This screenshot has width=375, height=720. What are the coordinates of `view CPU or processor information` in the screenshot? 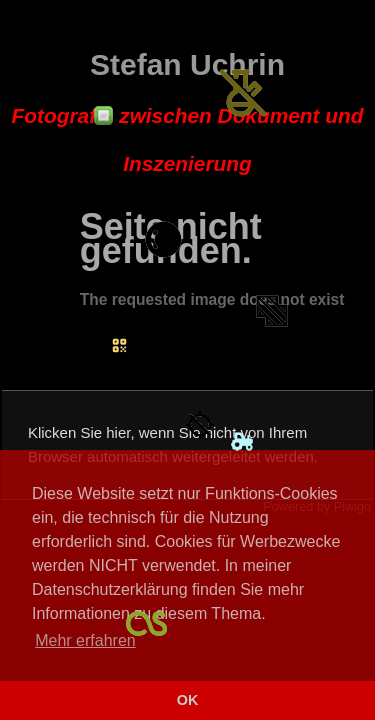 It's located at (103, 115).